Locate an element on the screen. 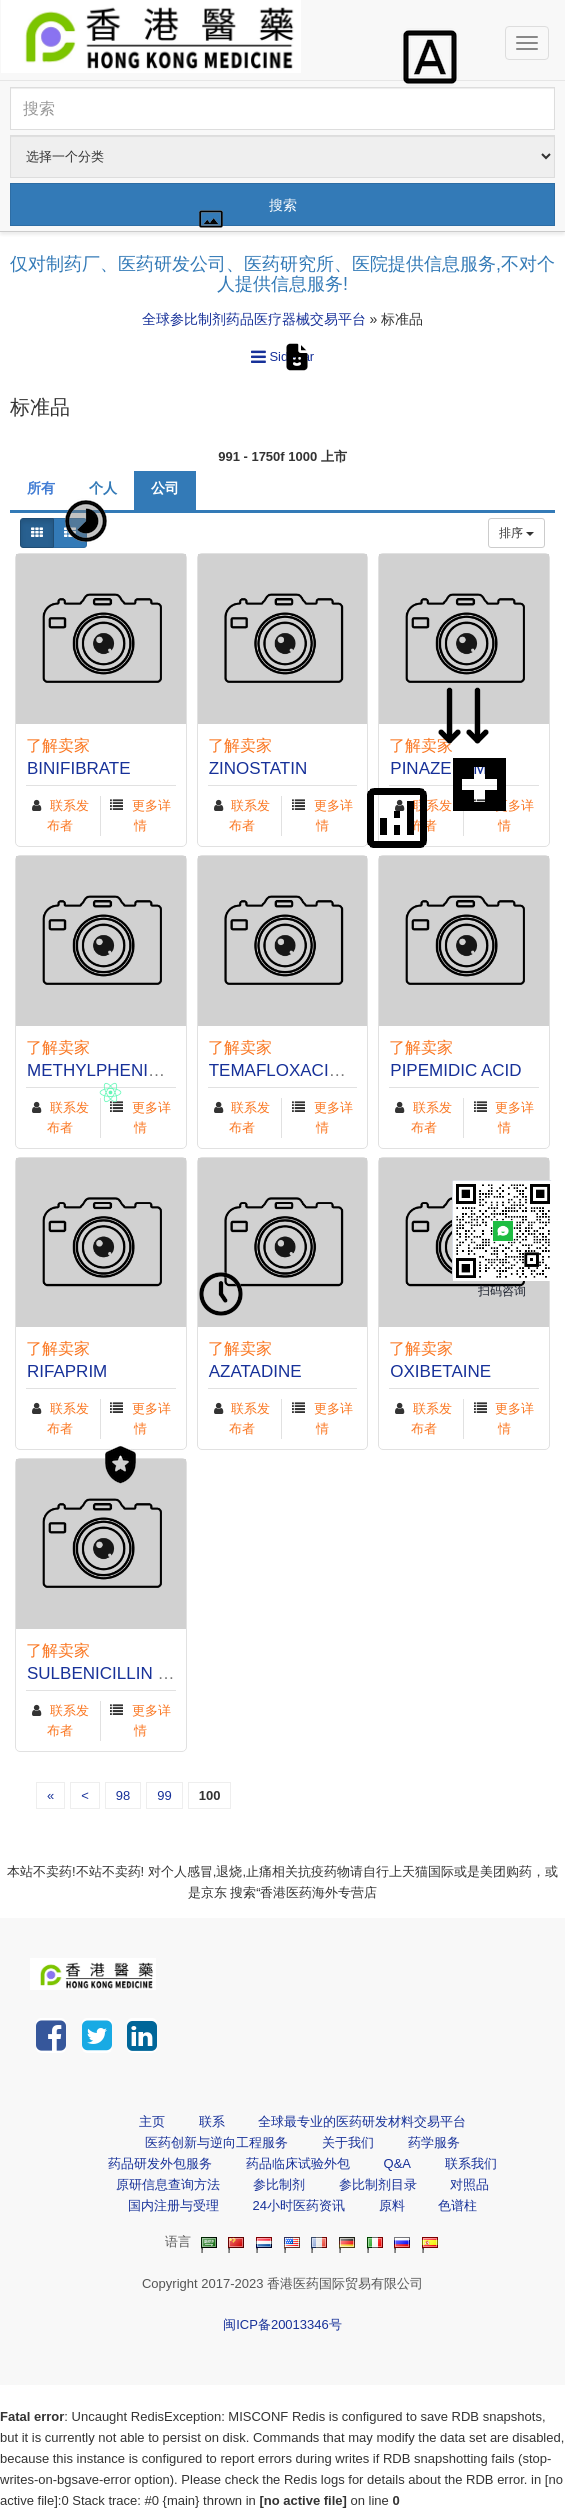  view analytics and statistics is located at coordinates (397, 818).